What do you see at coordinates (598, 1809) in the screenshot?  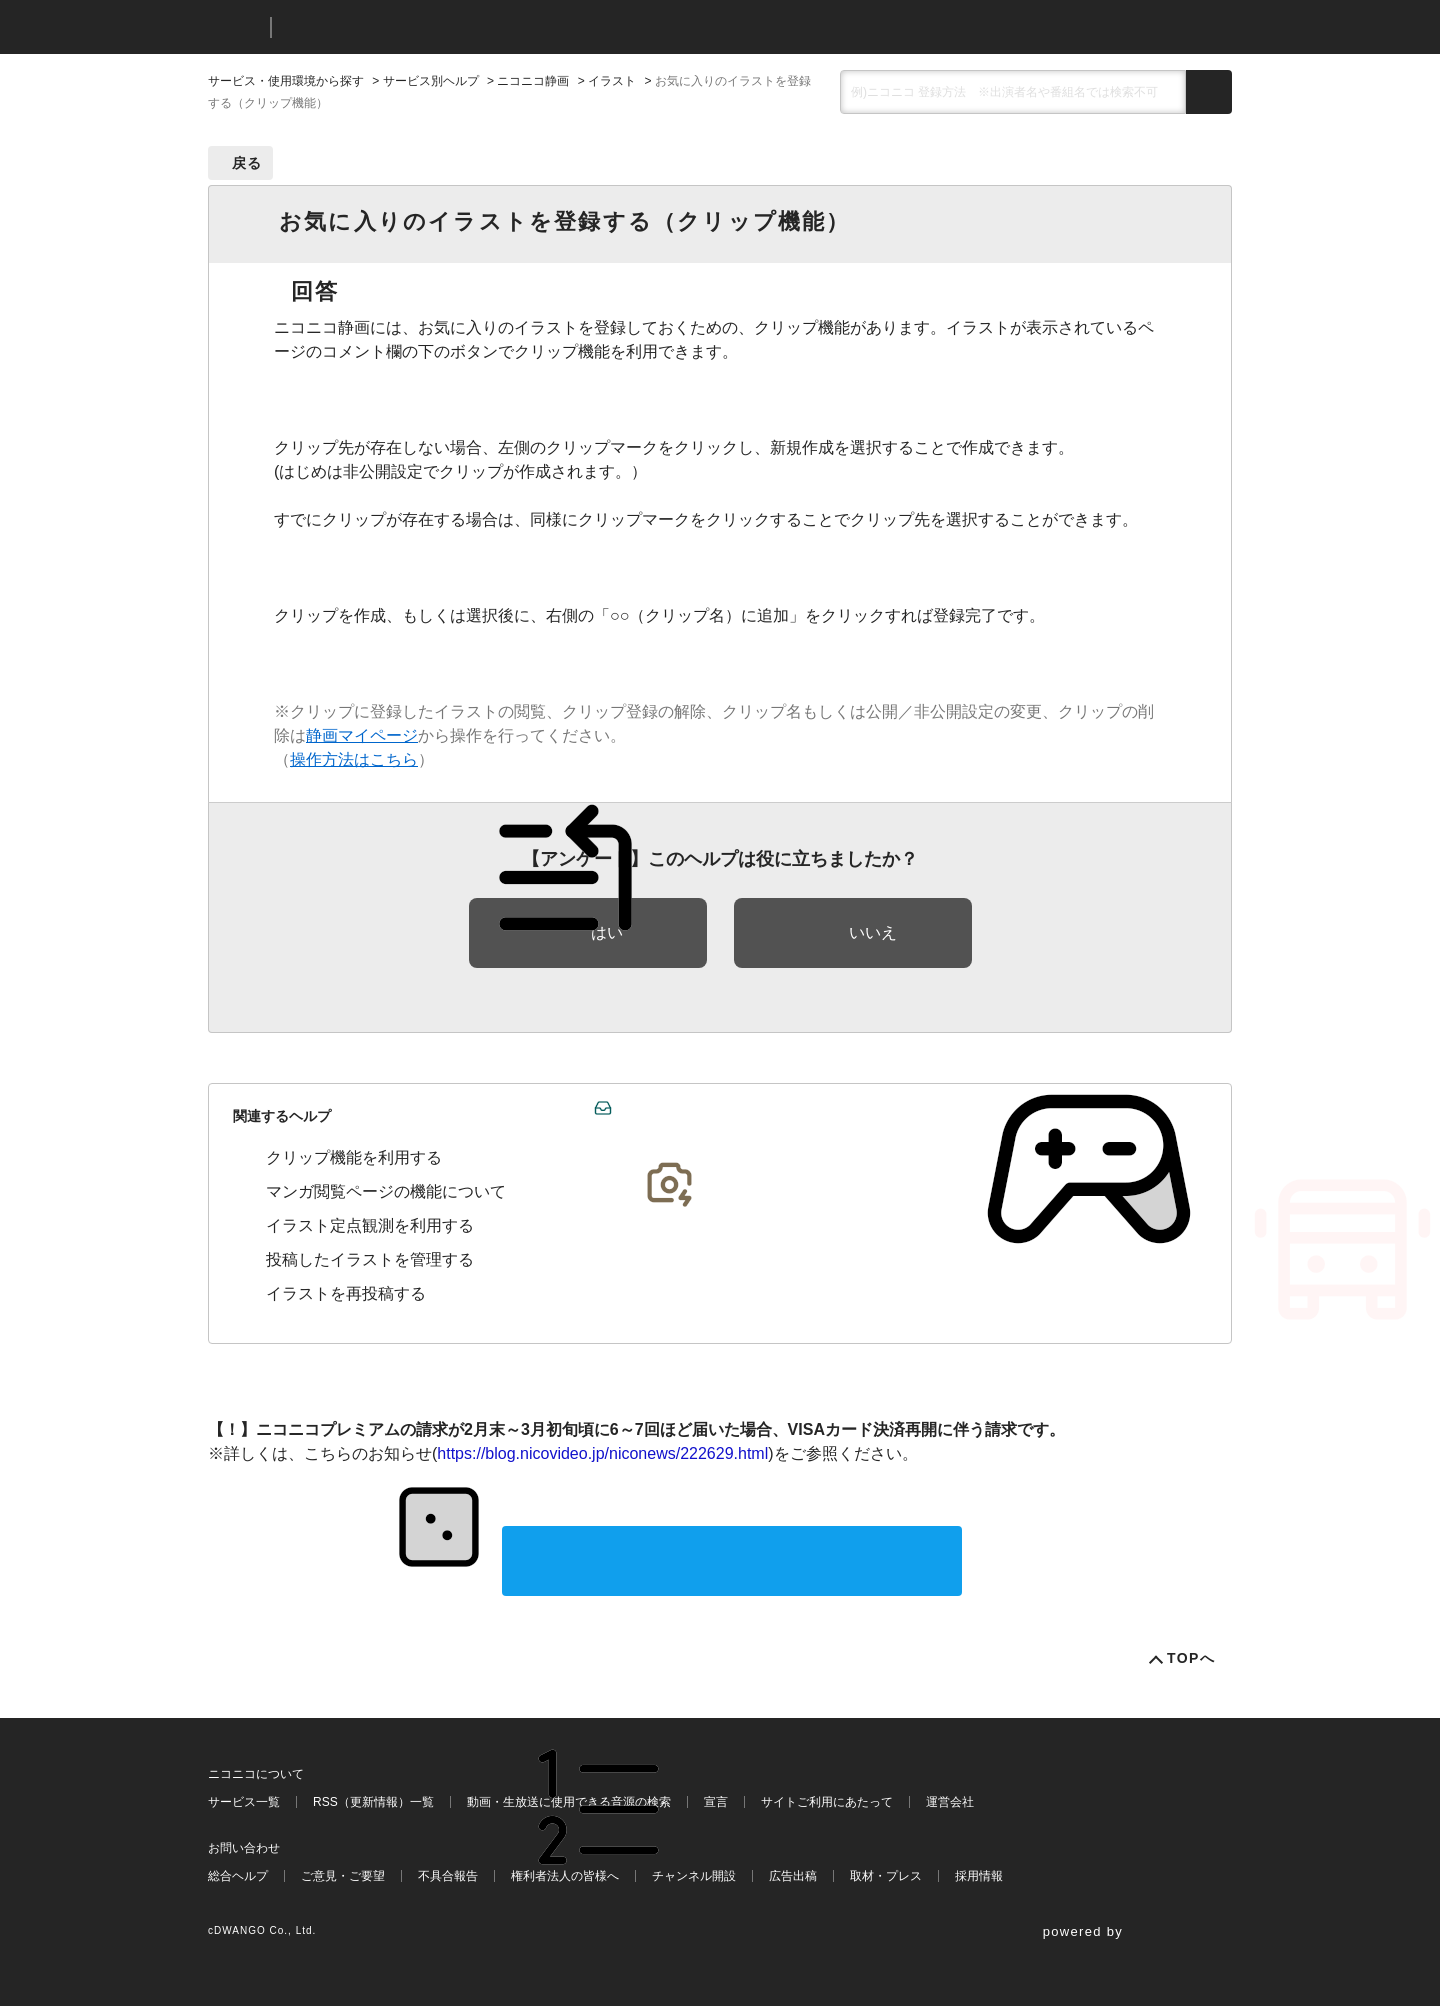 I see `create a numbered list` at bounding box center [598, 1809].